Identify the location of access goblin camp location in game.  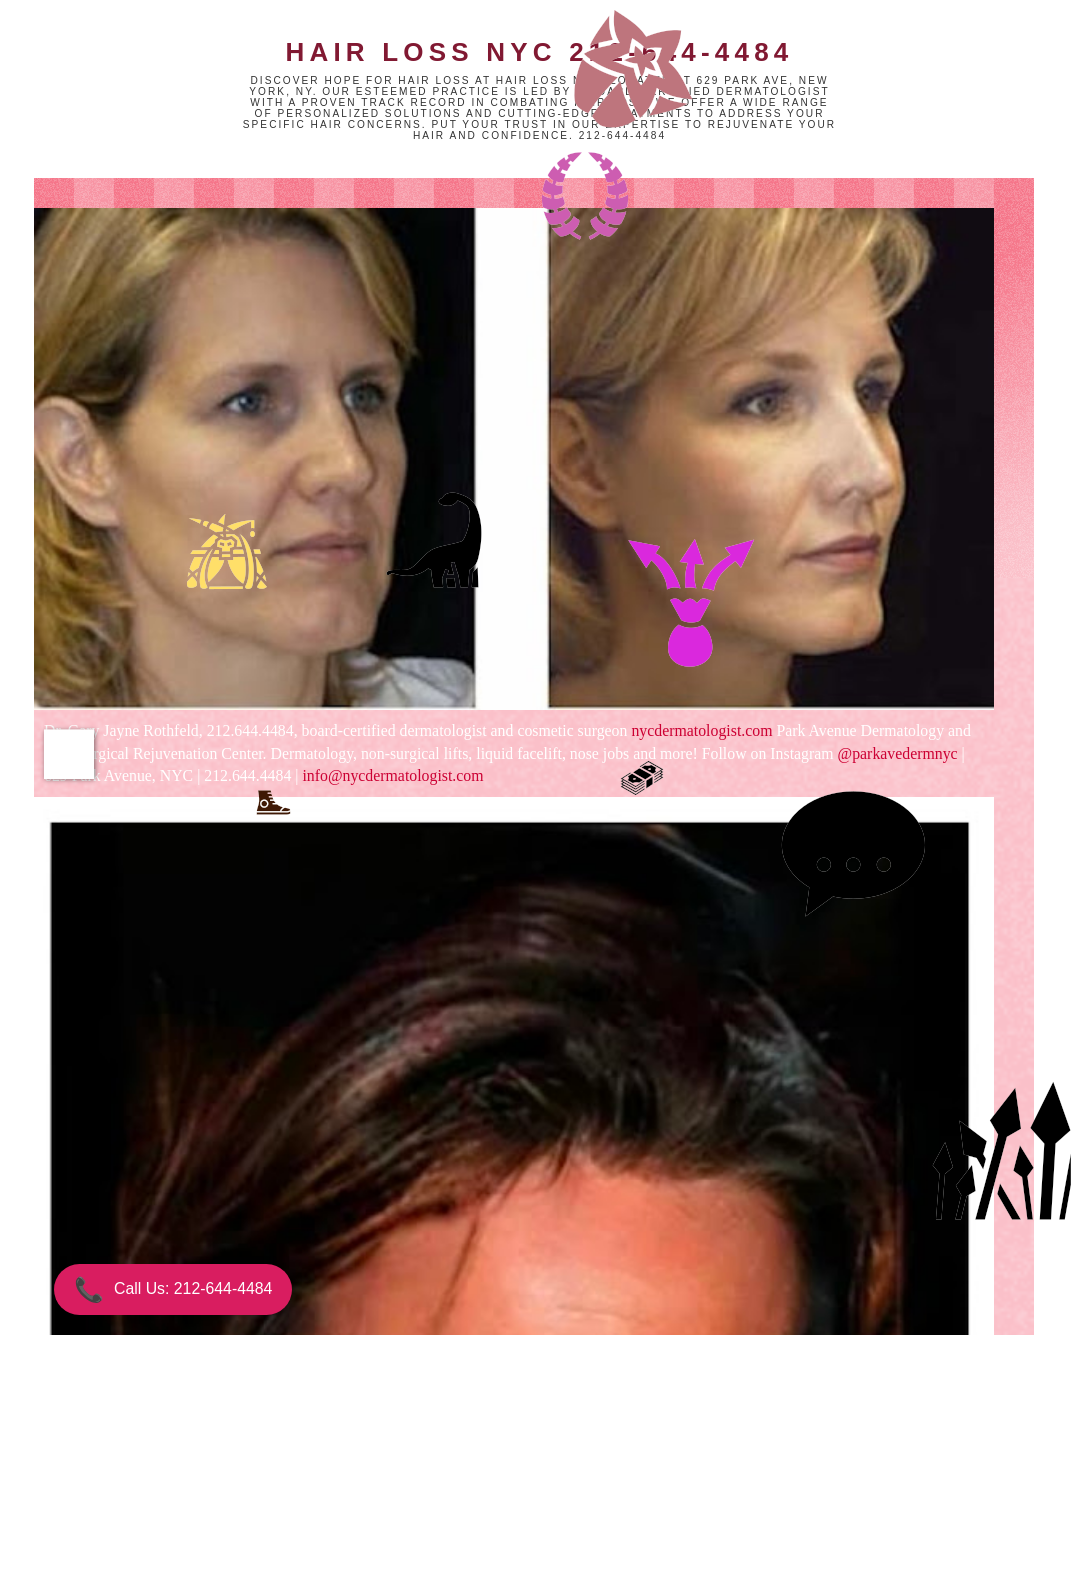
(226, 549).